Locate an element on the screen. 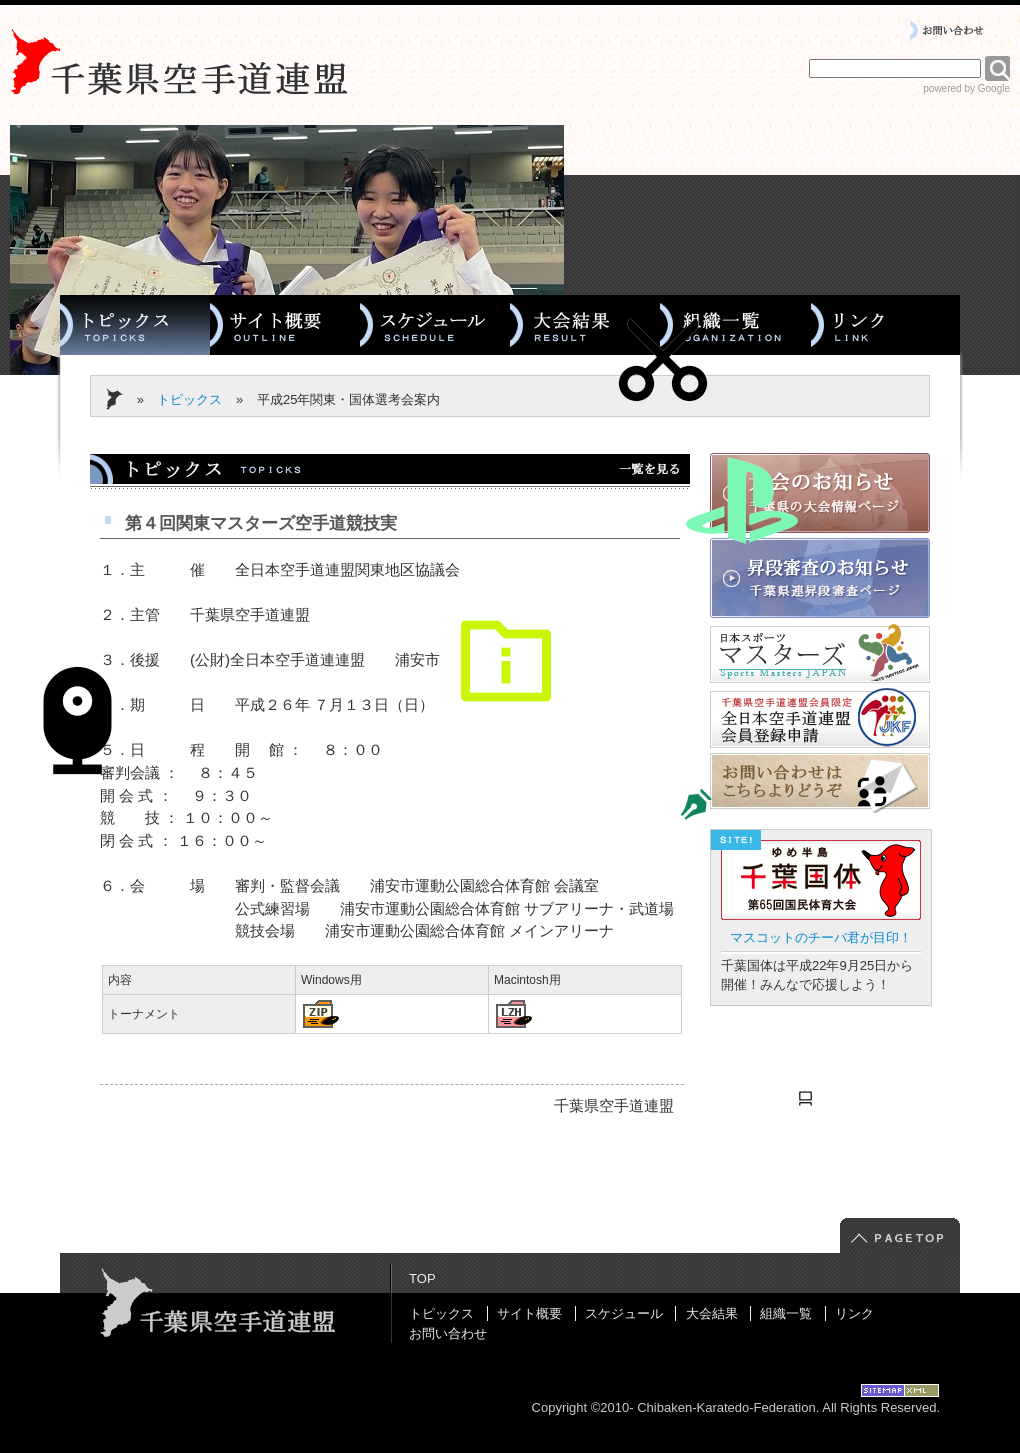 The height and width of the screenshot is (1453, 1020). view folder details or properties is located at coordinates (506, 661).